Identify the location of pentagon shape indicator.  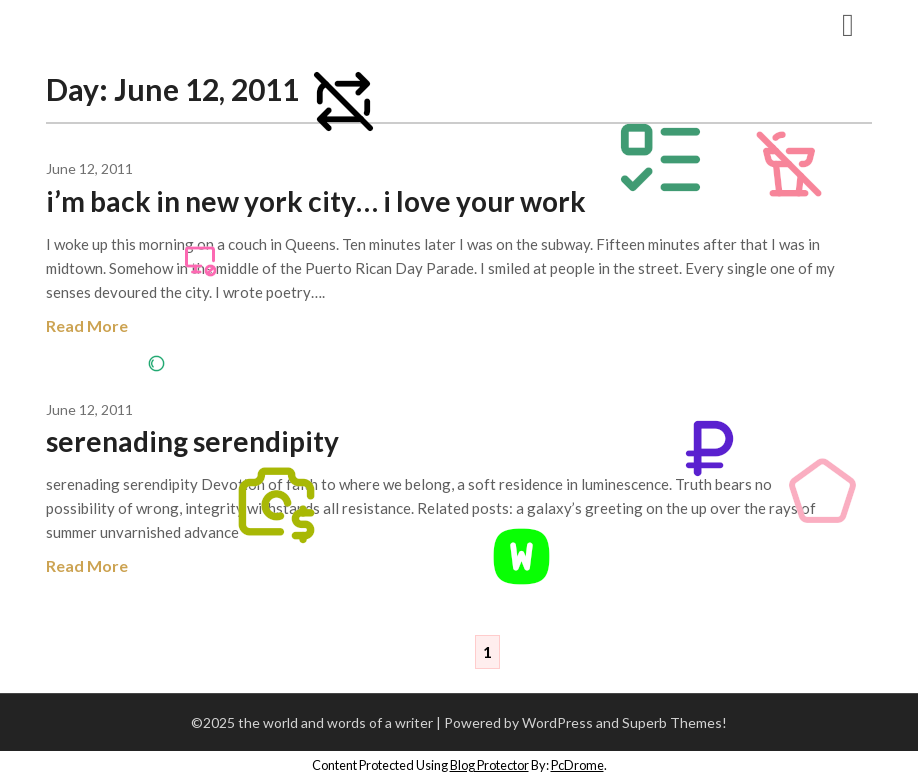
(822, 492).